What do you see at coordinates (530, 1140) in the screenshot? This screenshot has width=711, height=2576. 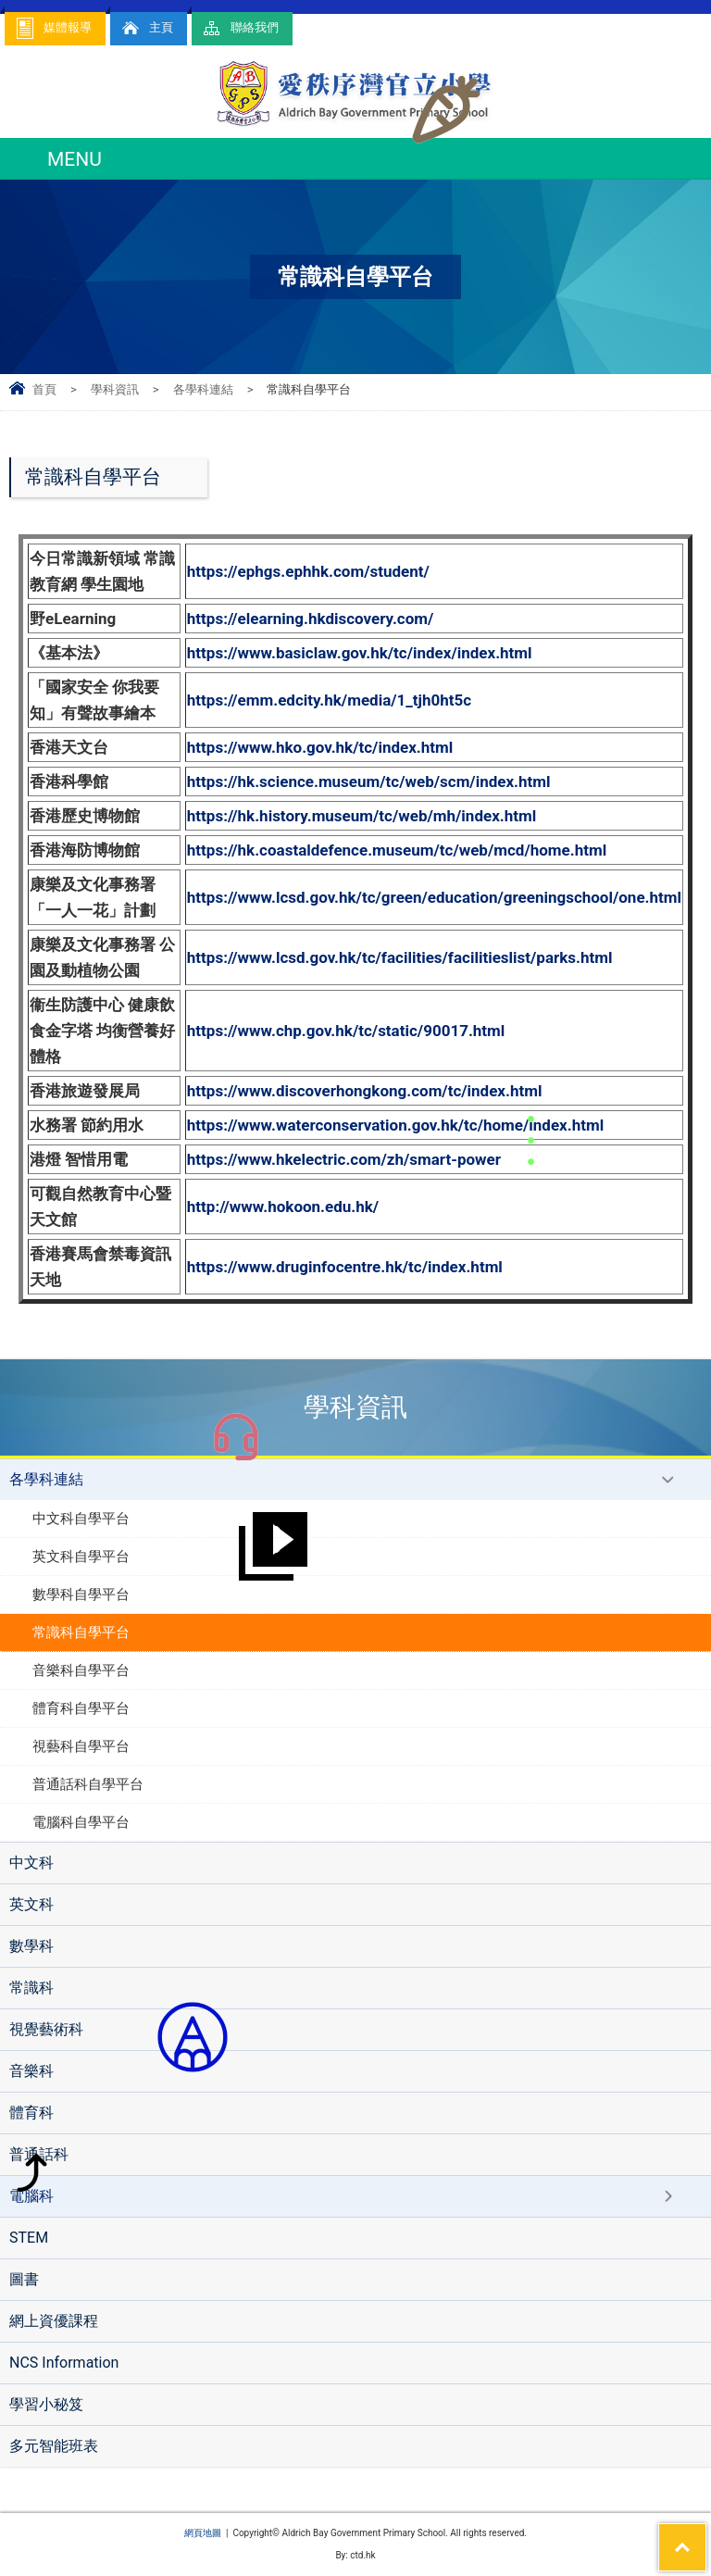 I see `open more options menu` at bounding box center [530, 1140].